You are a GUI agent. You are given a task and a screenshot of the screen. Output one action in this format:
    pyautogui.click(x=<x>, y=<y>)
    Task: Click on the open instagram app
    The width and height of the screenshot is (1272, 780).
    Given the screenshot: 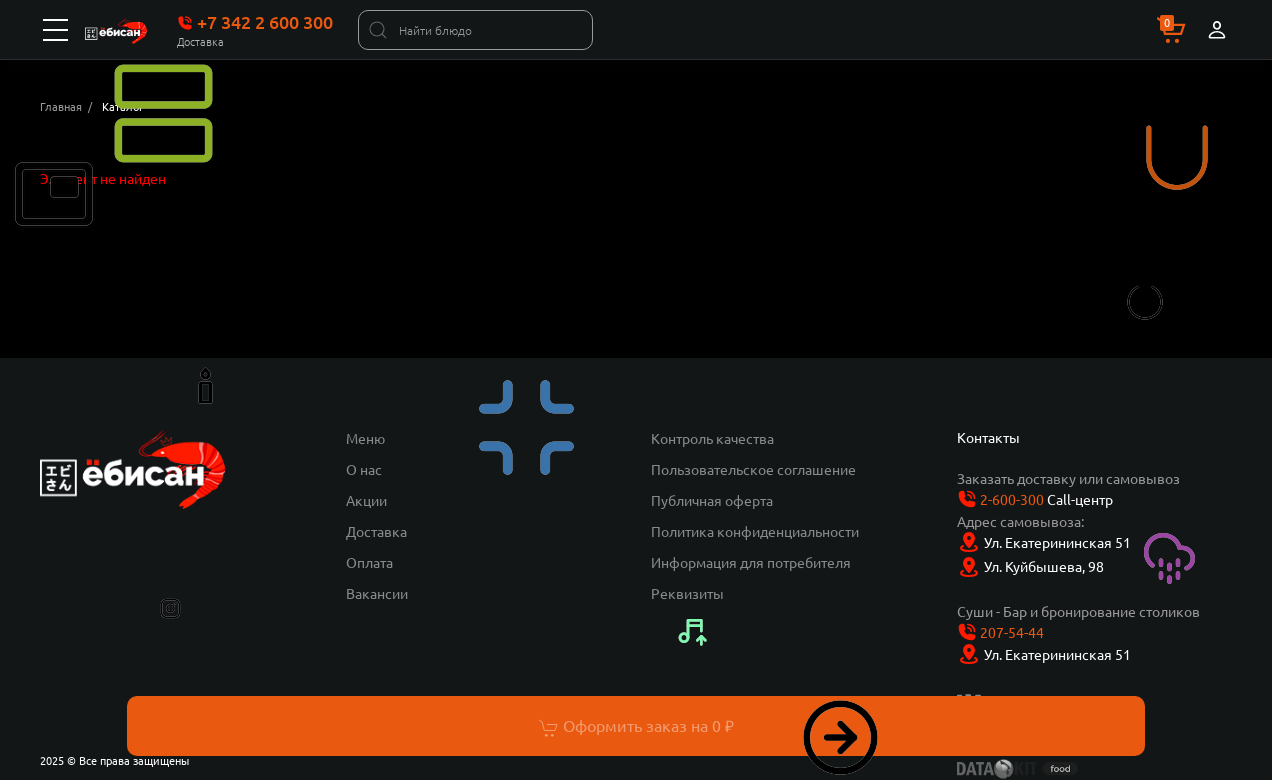 What is the action you would take?
    pyautogui.click(x=170, y=608)
    